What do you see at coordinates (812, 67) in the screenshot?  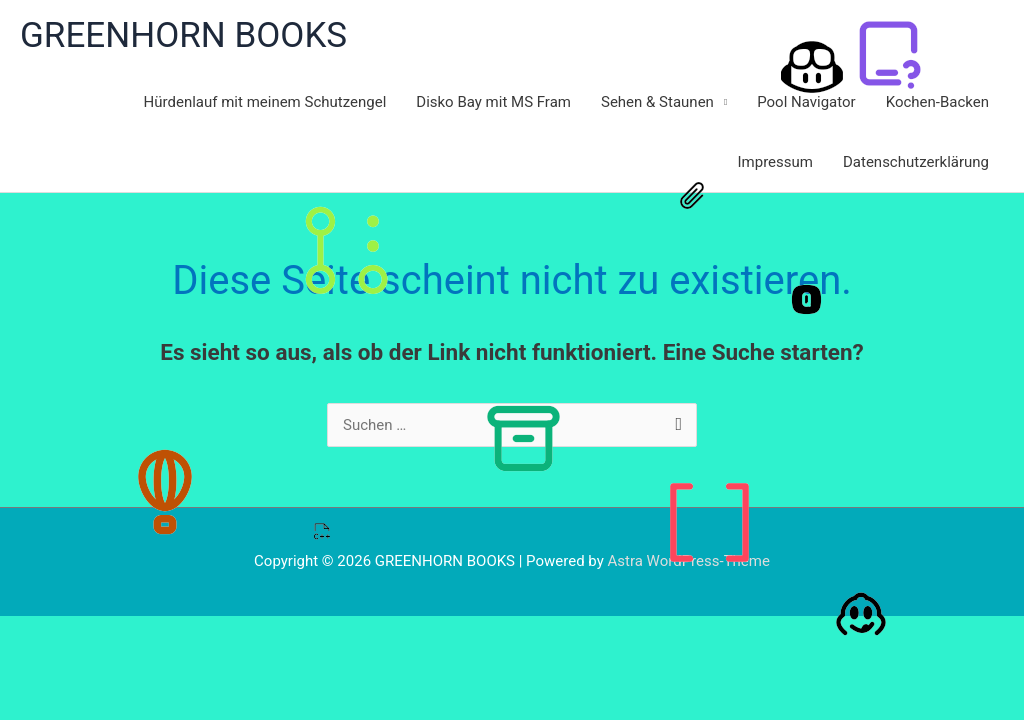 I see `access GitHub Copilot AI assistant` at bounding box center [812, 67].